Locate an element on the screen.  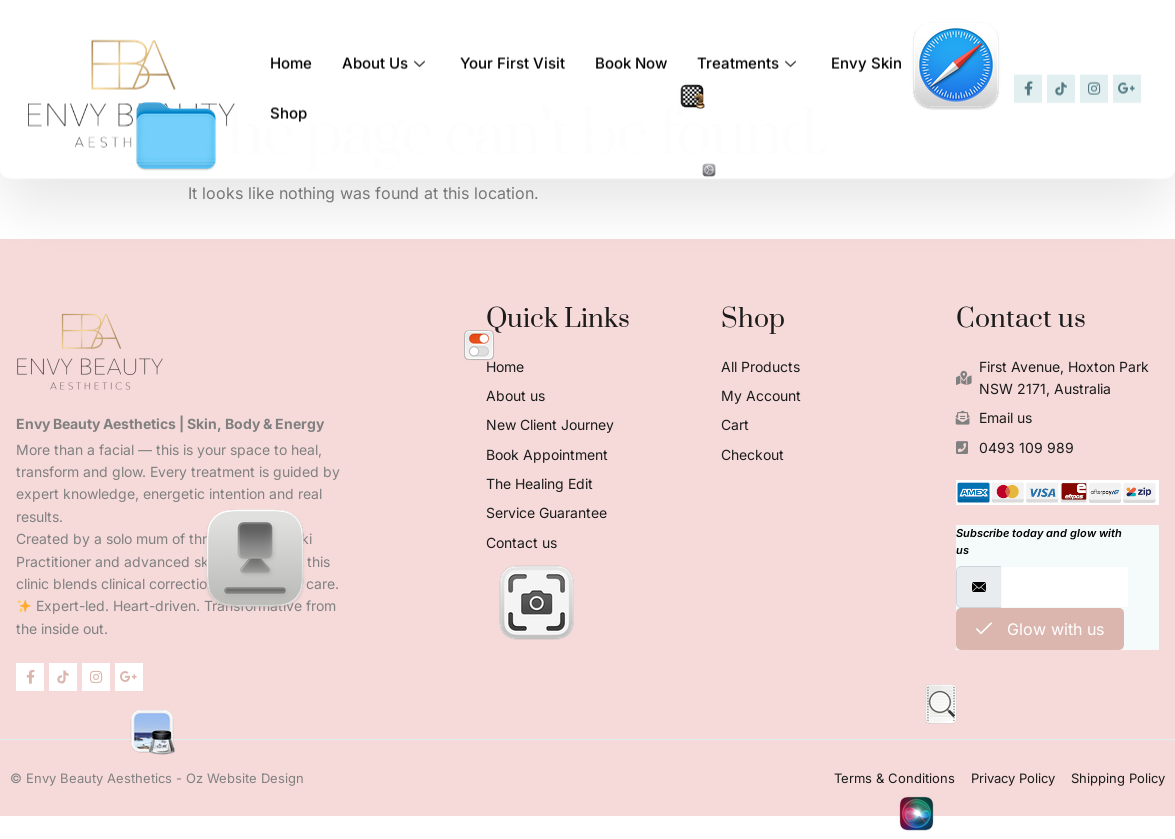
open system log viewer is located at coordinates (941, 704).